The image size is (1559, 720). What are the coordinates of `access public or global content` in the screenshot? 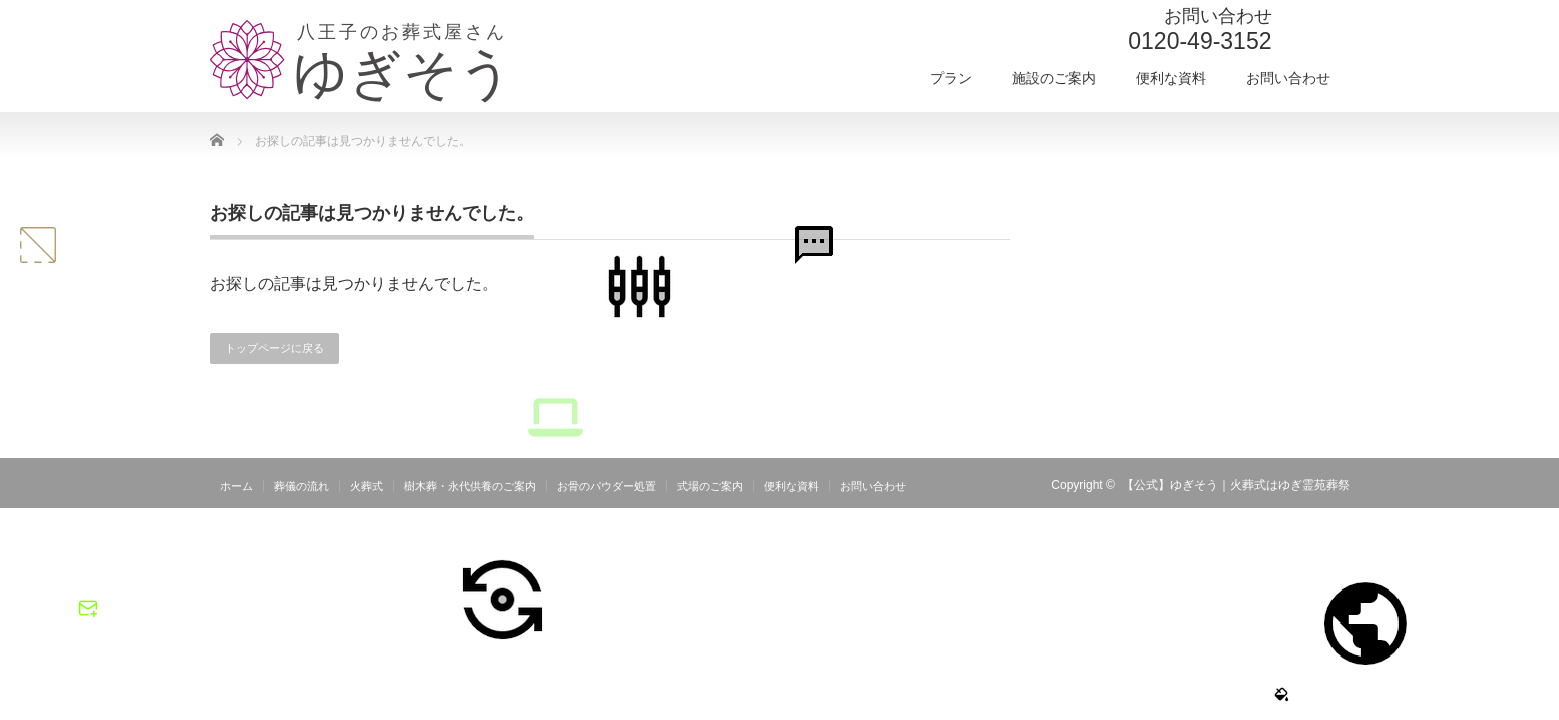 It's located at (1365, 623).